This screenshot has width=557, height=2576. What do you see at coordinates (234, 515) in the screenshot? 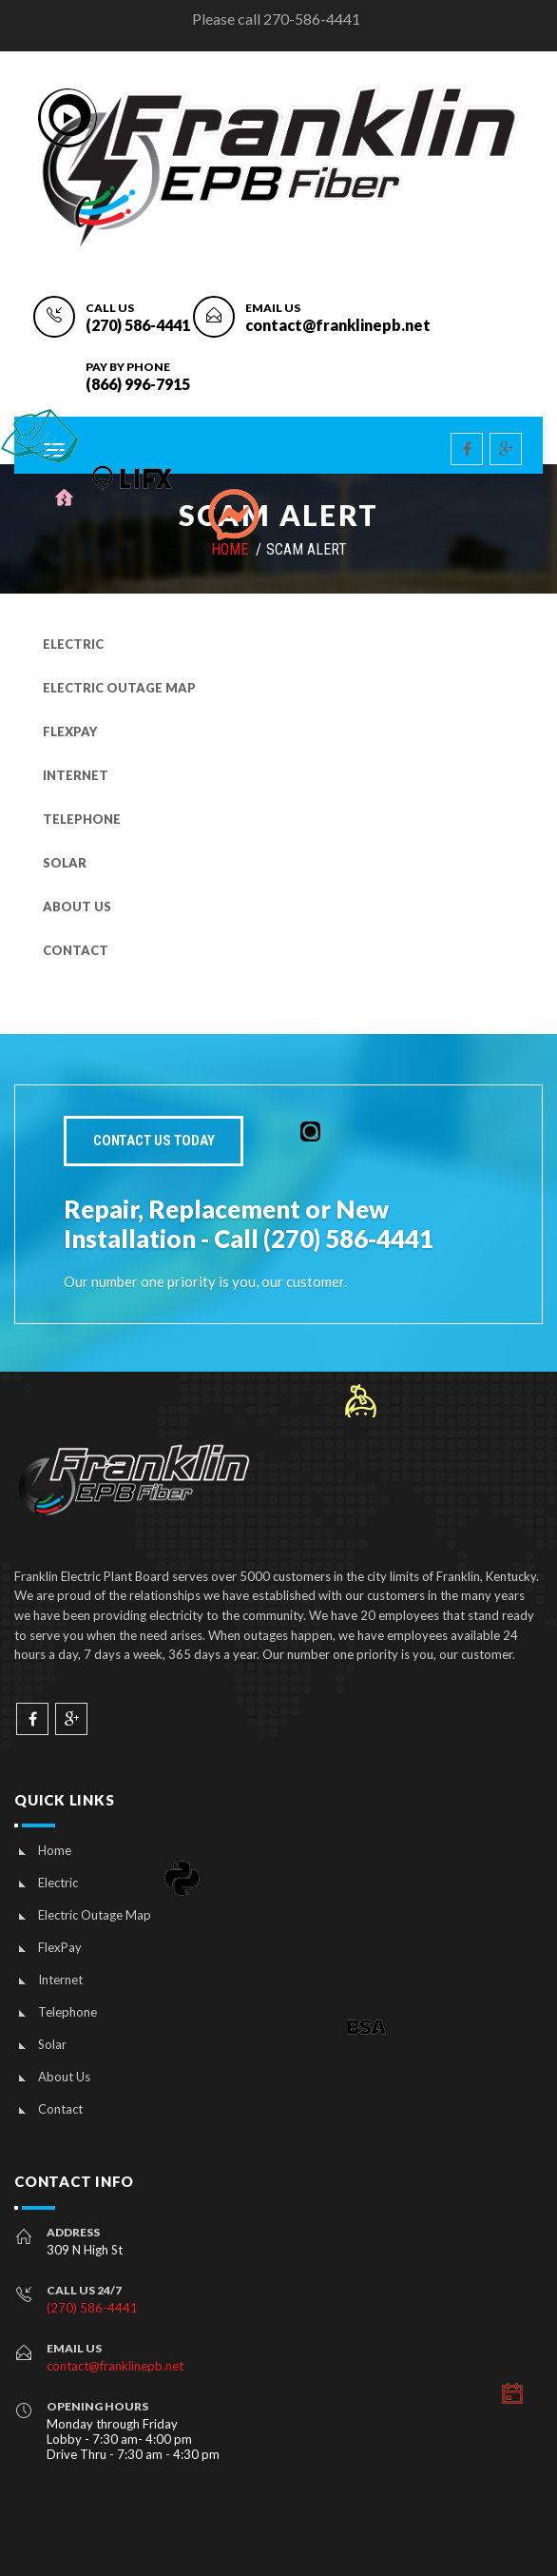
I see `open Facebook Messenger` at bounding box center [234, 515].